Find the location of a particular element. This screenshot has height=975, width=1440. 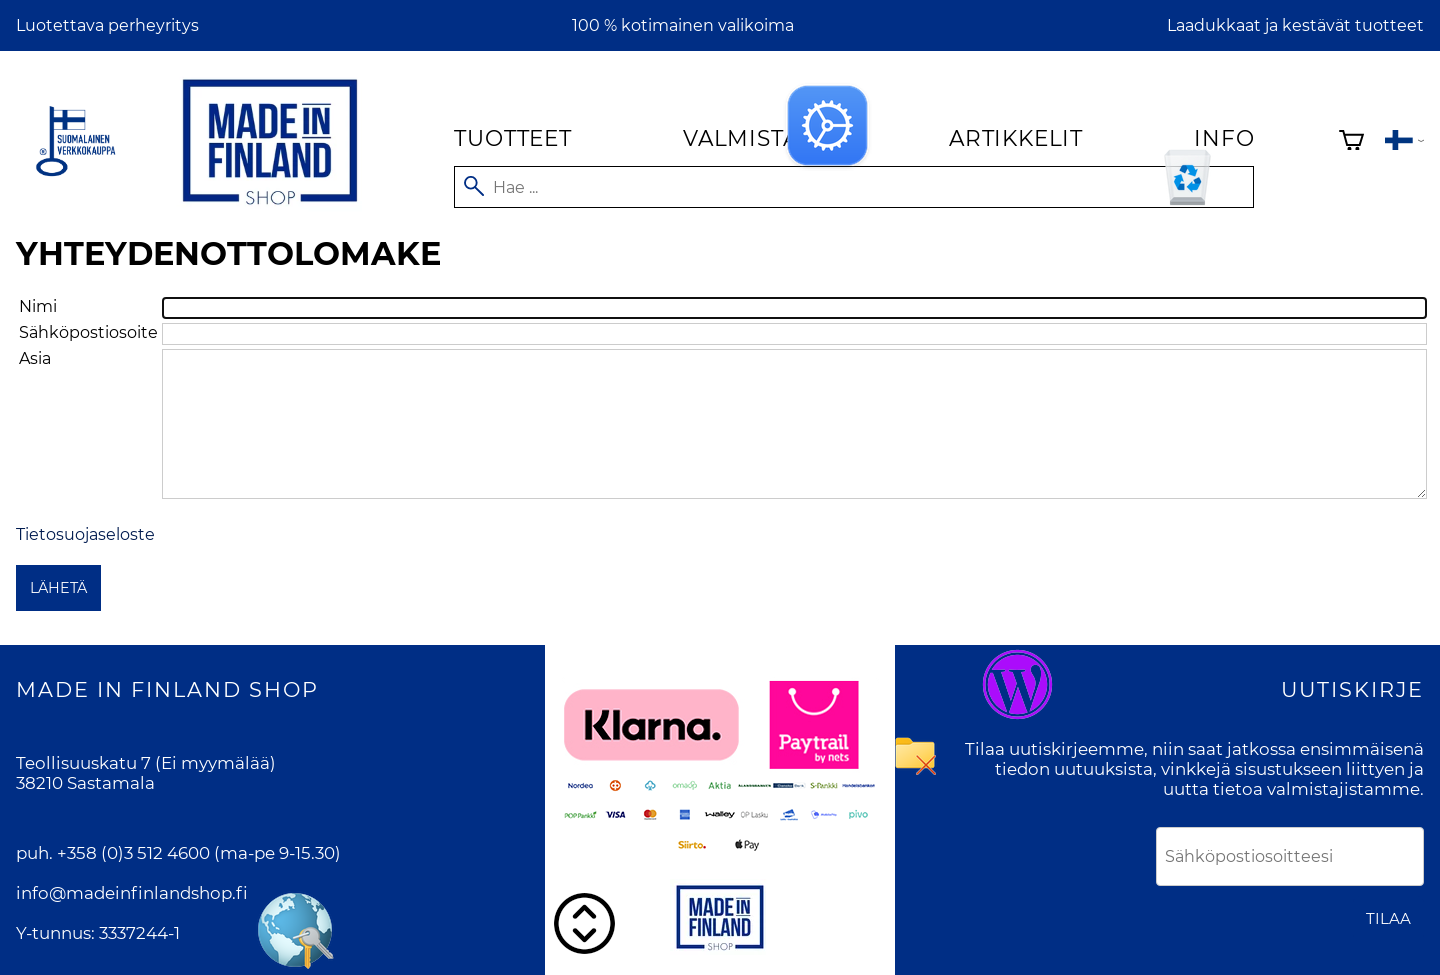

link to WordPress website or blog is located at coordinates (1017, 684).